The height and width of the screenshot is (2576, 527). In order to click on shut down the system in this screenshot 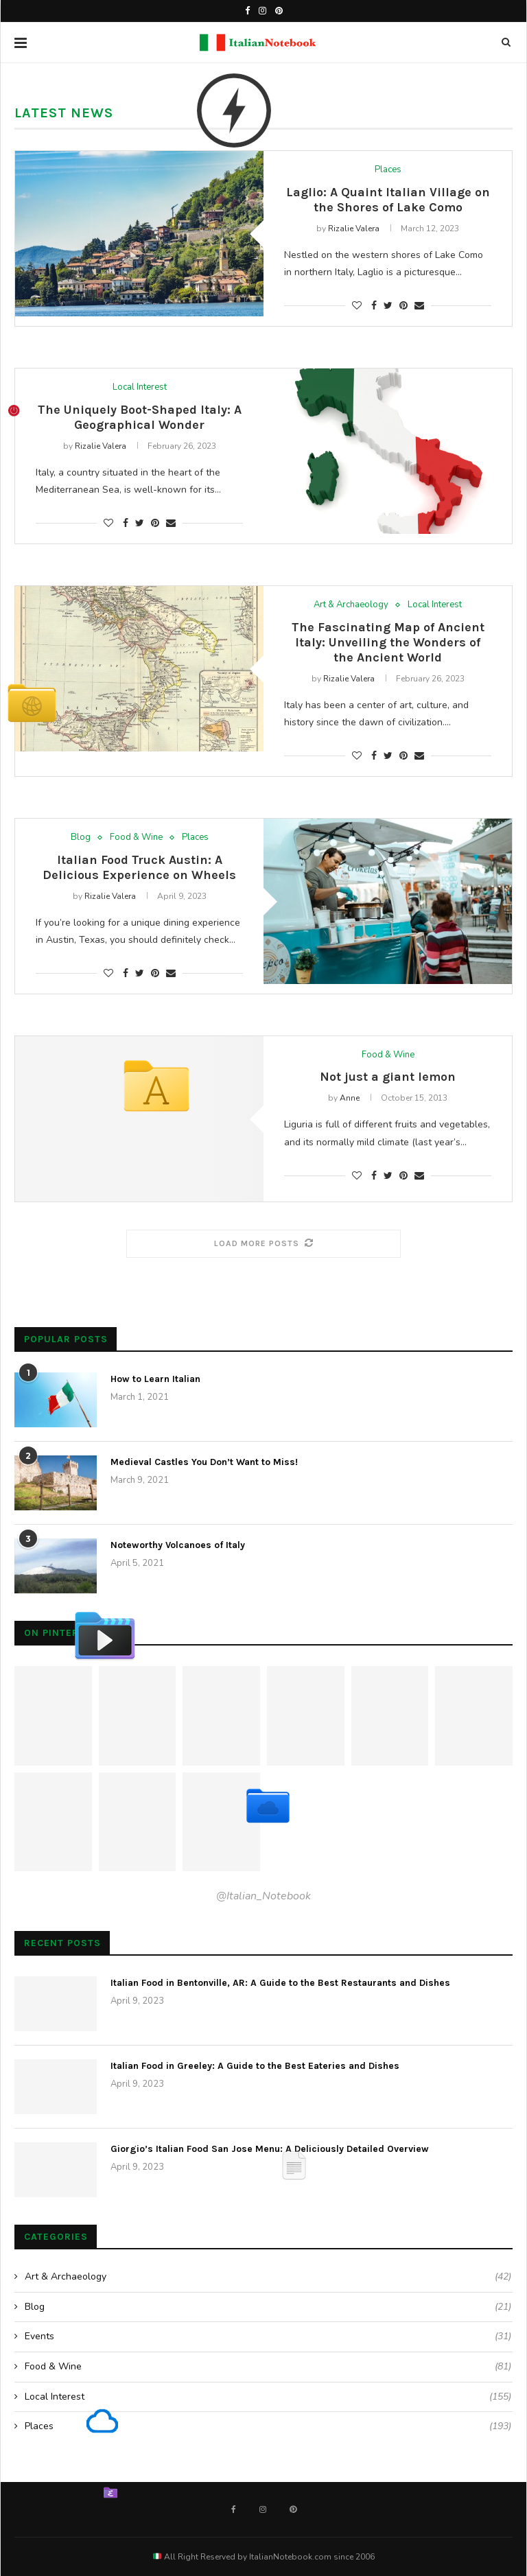, I will do `click(14, 410)`.